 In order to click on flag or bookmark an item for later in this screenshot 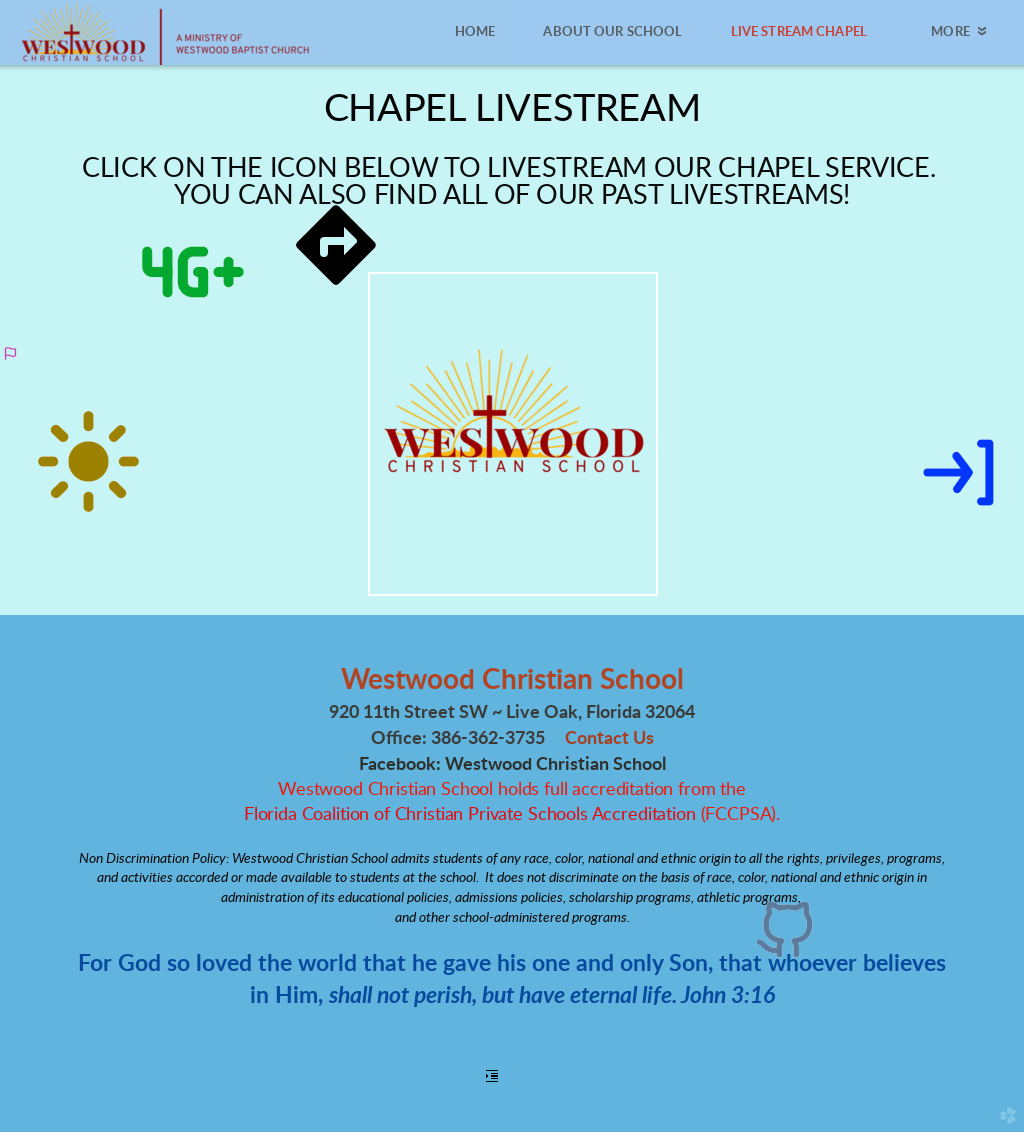, I will do `click(10, 353)`.